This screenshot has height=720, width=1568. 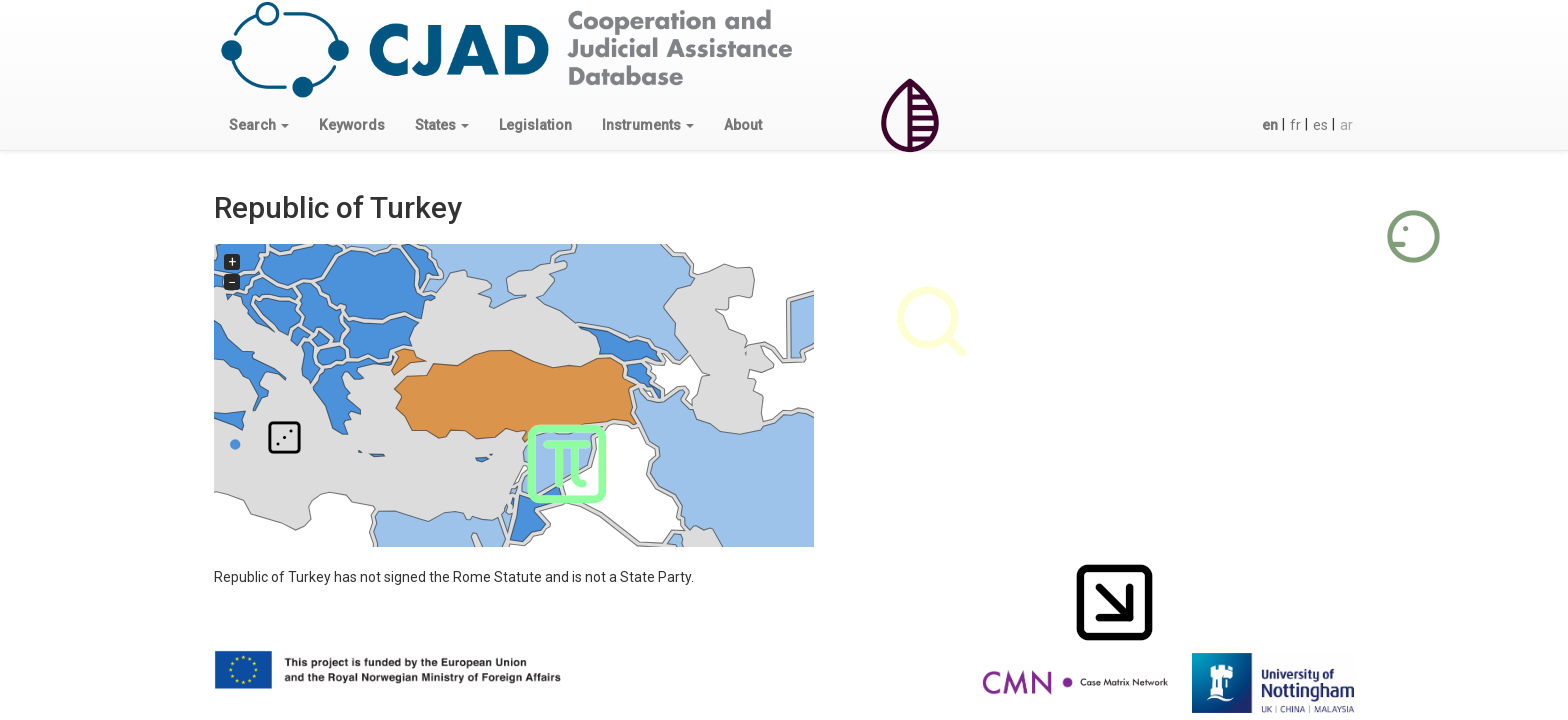 What do you see at coordinates (910, 118) in the screenshot?
I see `adjust opacity or transparency level` at bounding box center [910, 118].